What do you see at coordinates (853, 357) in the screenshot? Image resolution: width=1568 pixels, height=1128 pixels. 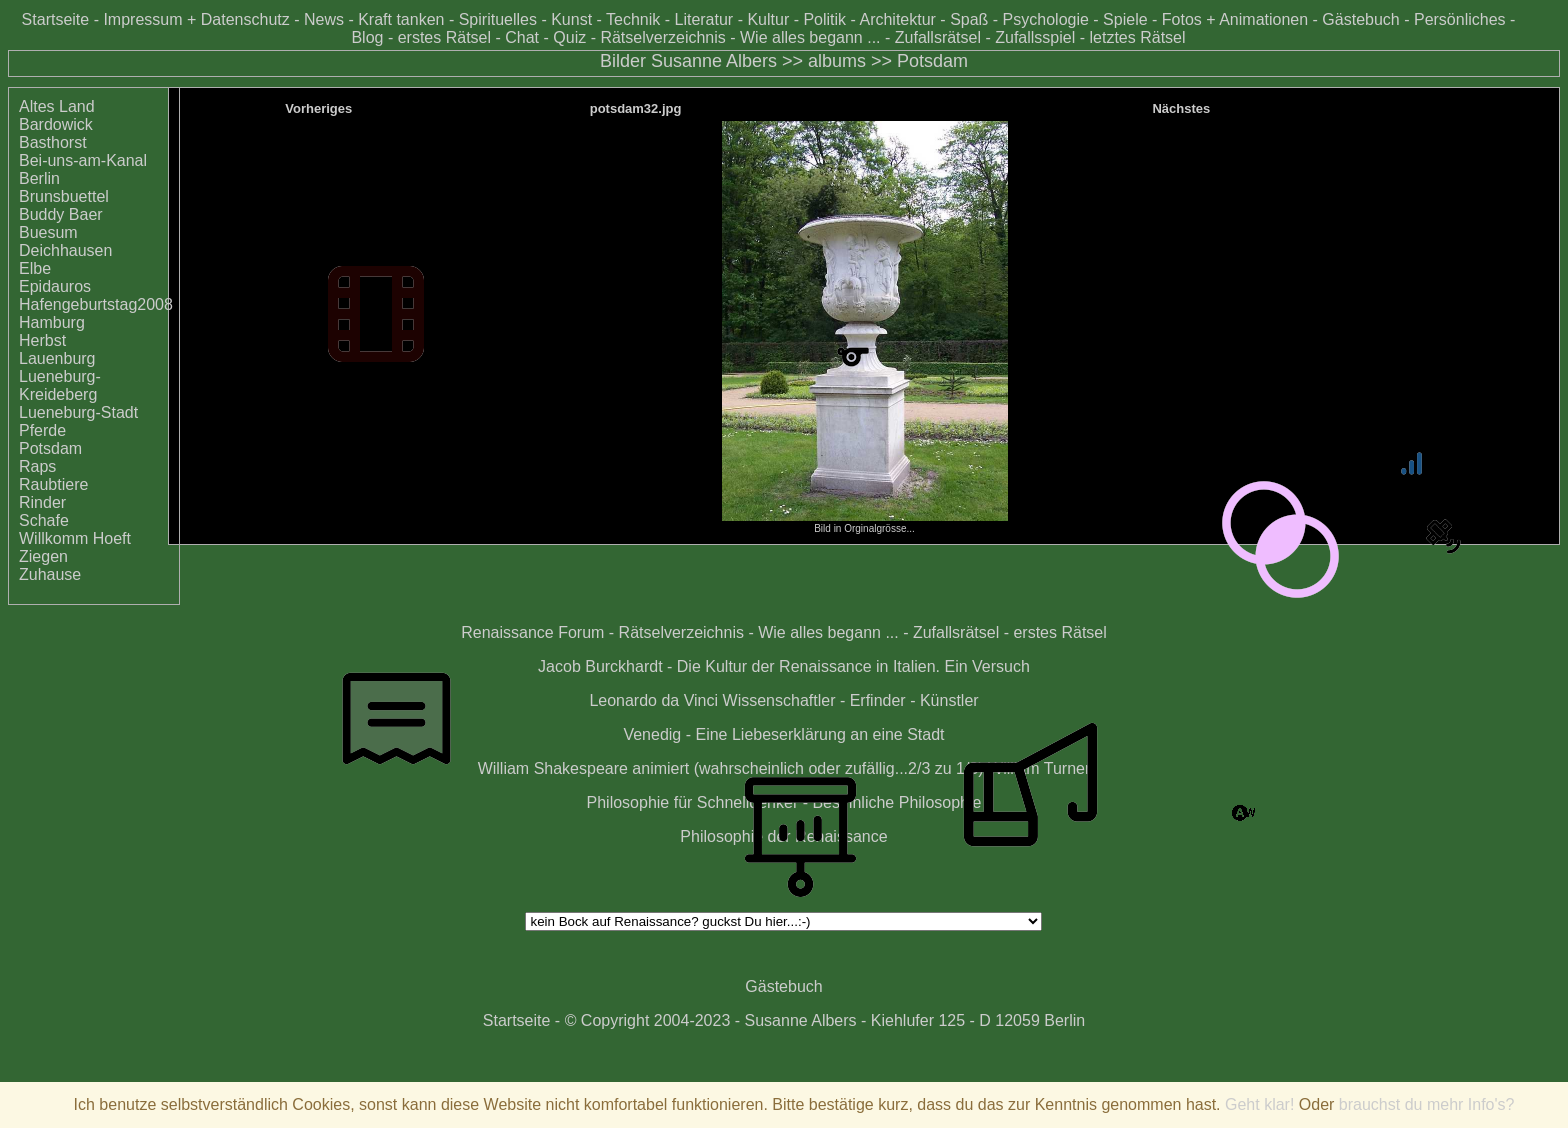 I see `access sports scores and updates` at bounding box center [853, 357].